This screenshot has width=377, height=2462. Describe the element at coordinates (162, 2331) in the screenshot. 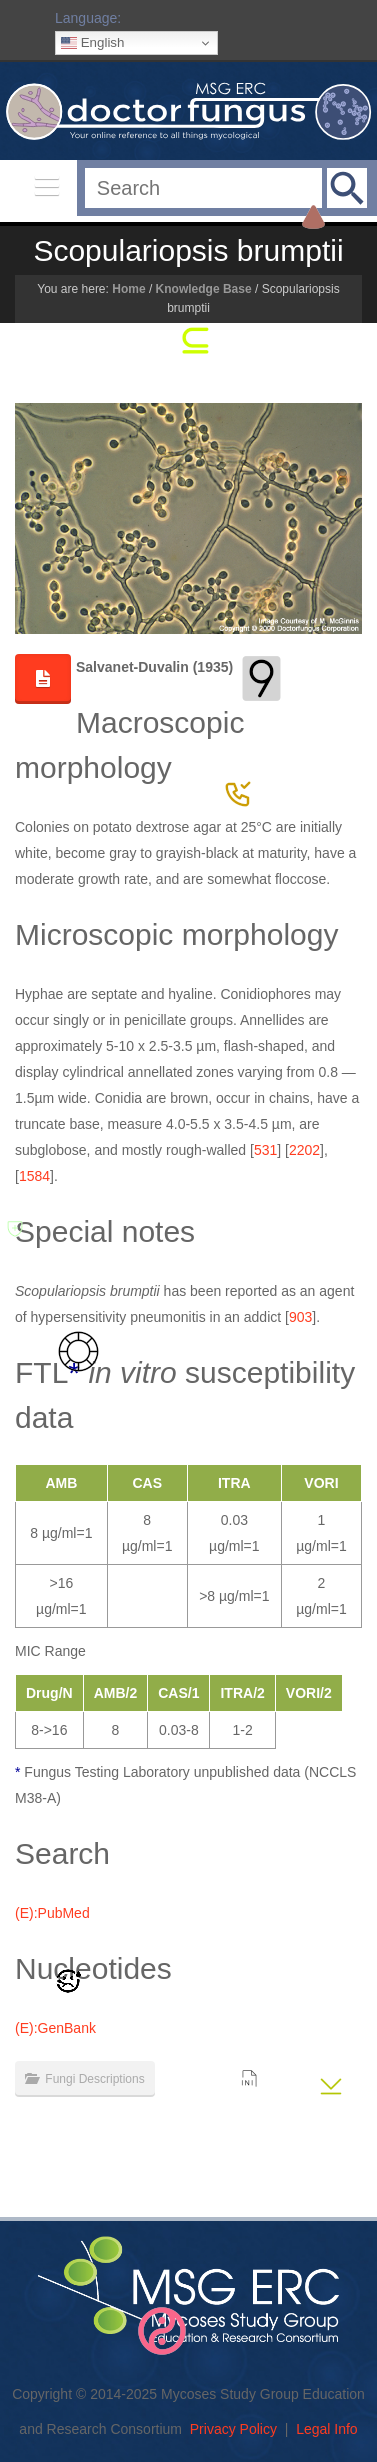

I see `toggle balance or harmony mode` at that location.